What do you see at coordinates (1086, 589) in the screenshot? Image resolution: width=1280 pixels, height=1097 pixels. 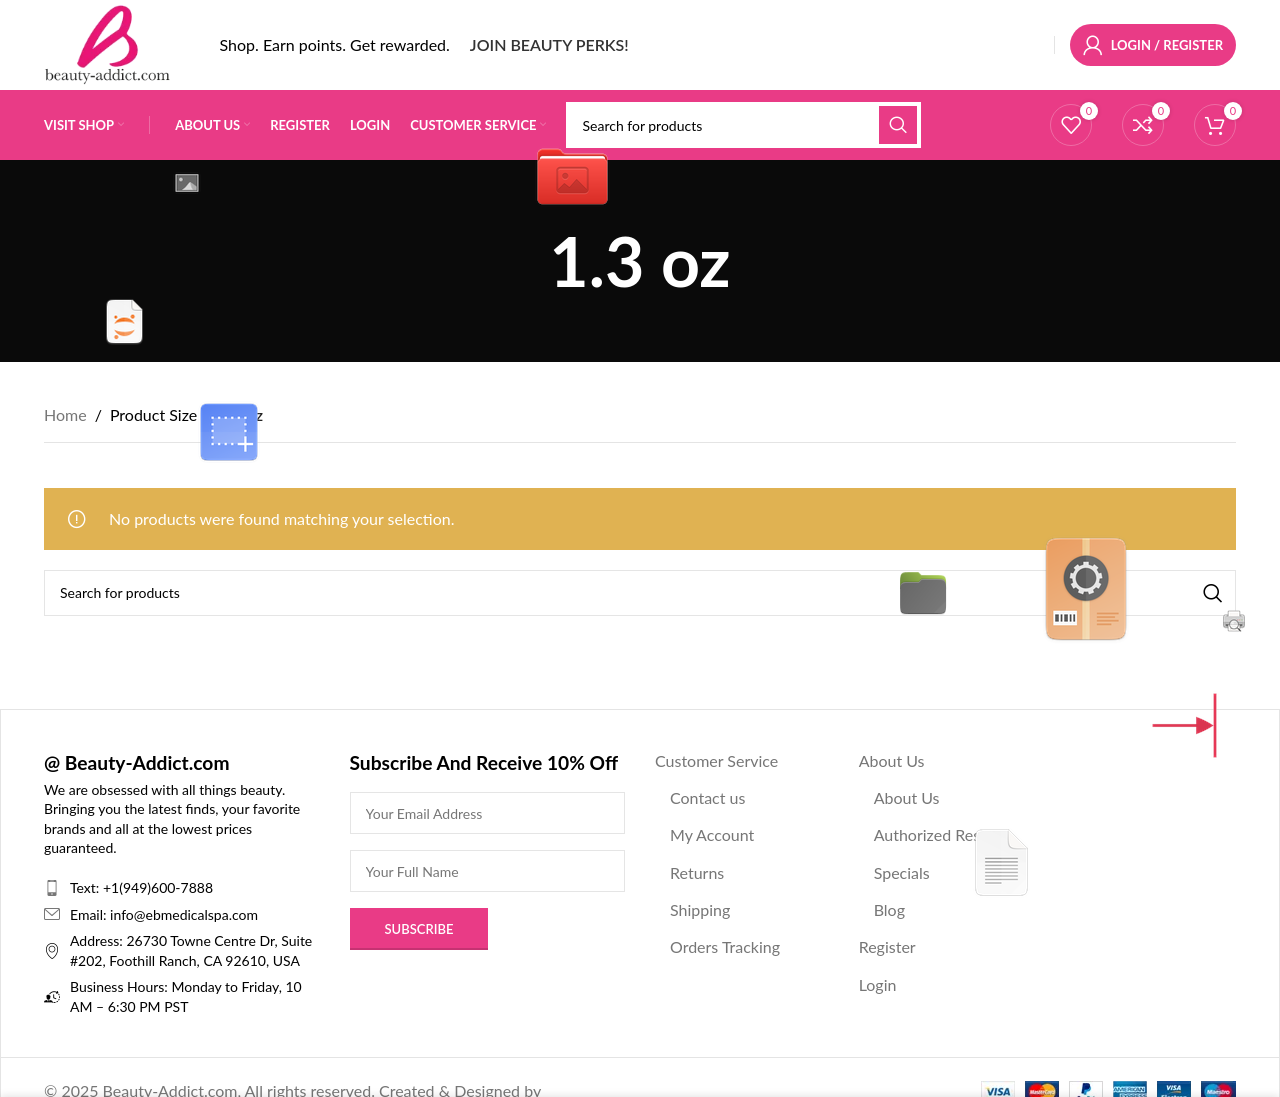 I see `indicates package manager is processing` at bounding box center [1086, 589].